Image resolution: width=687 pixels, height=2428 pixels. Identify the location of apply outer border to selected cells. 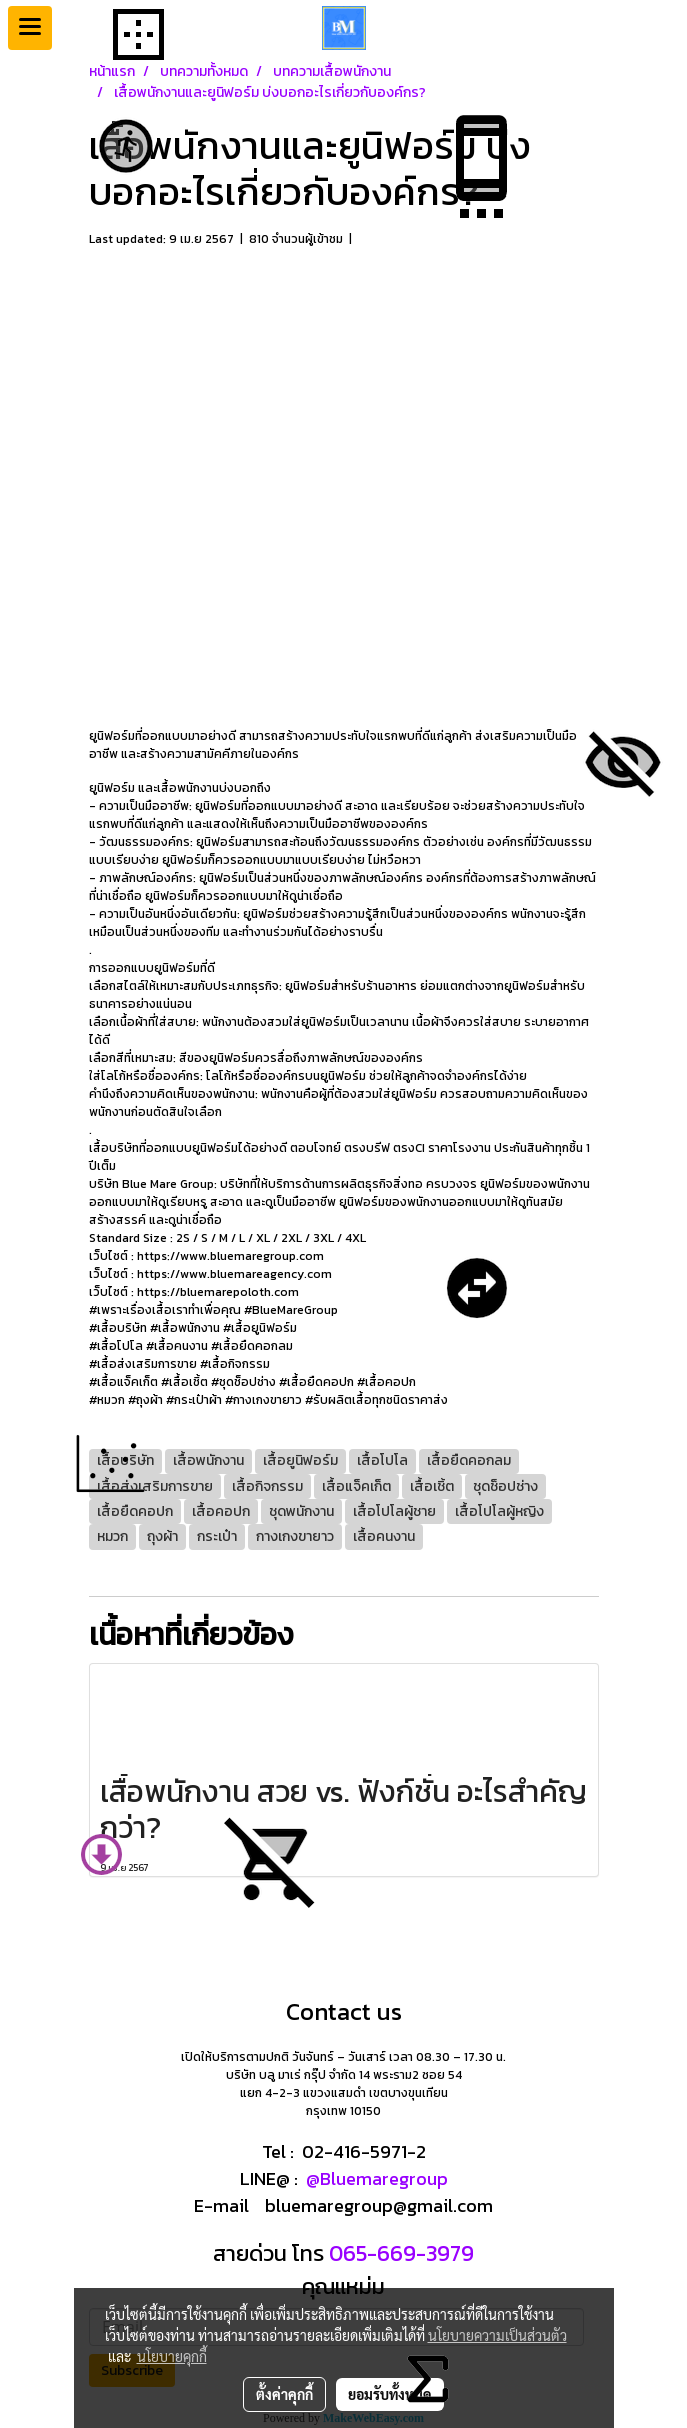
(138, 34).